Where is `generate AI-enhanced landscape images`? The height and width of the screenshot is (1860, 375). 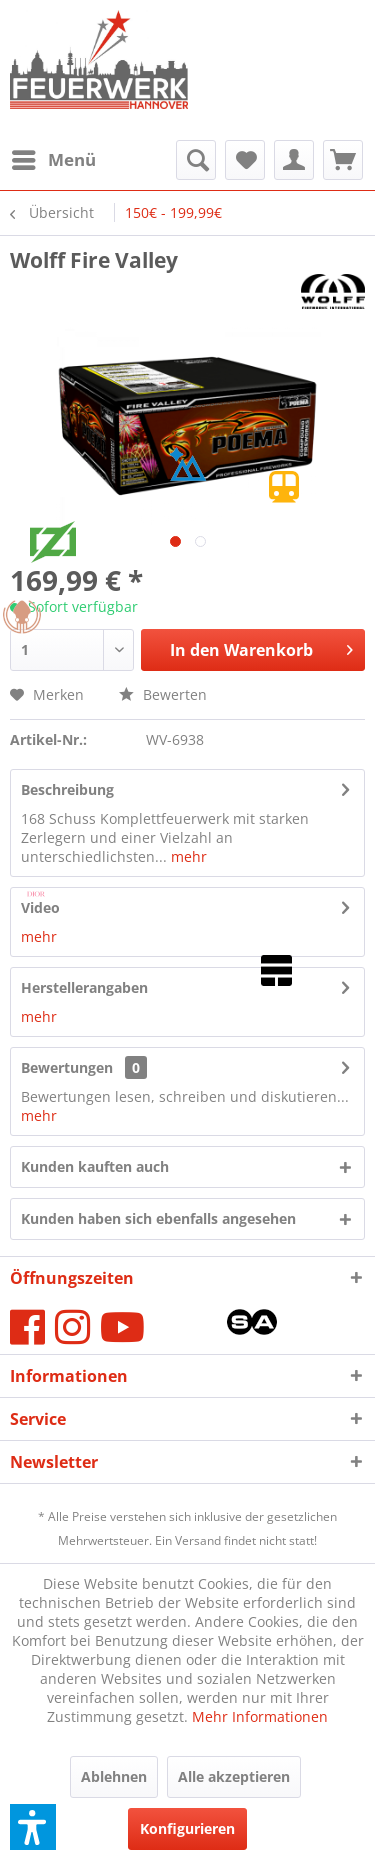
generate AI-enhanced landscape images is located at coordinates (187, 465).